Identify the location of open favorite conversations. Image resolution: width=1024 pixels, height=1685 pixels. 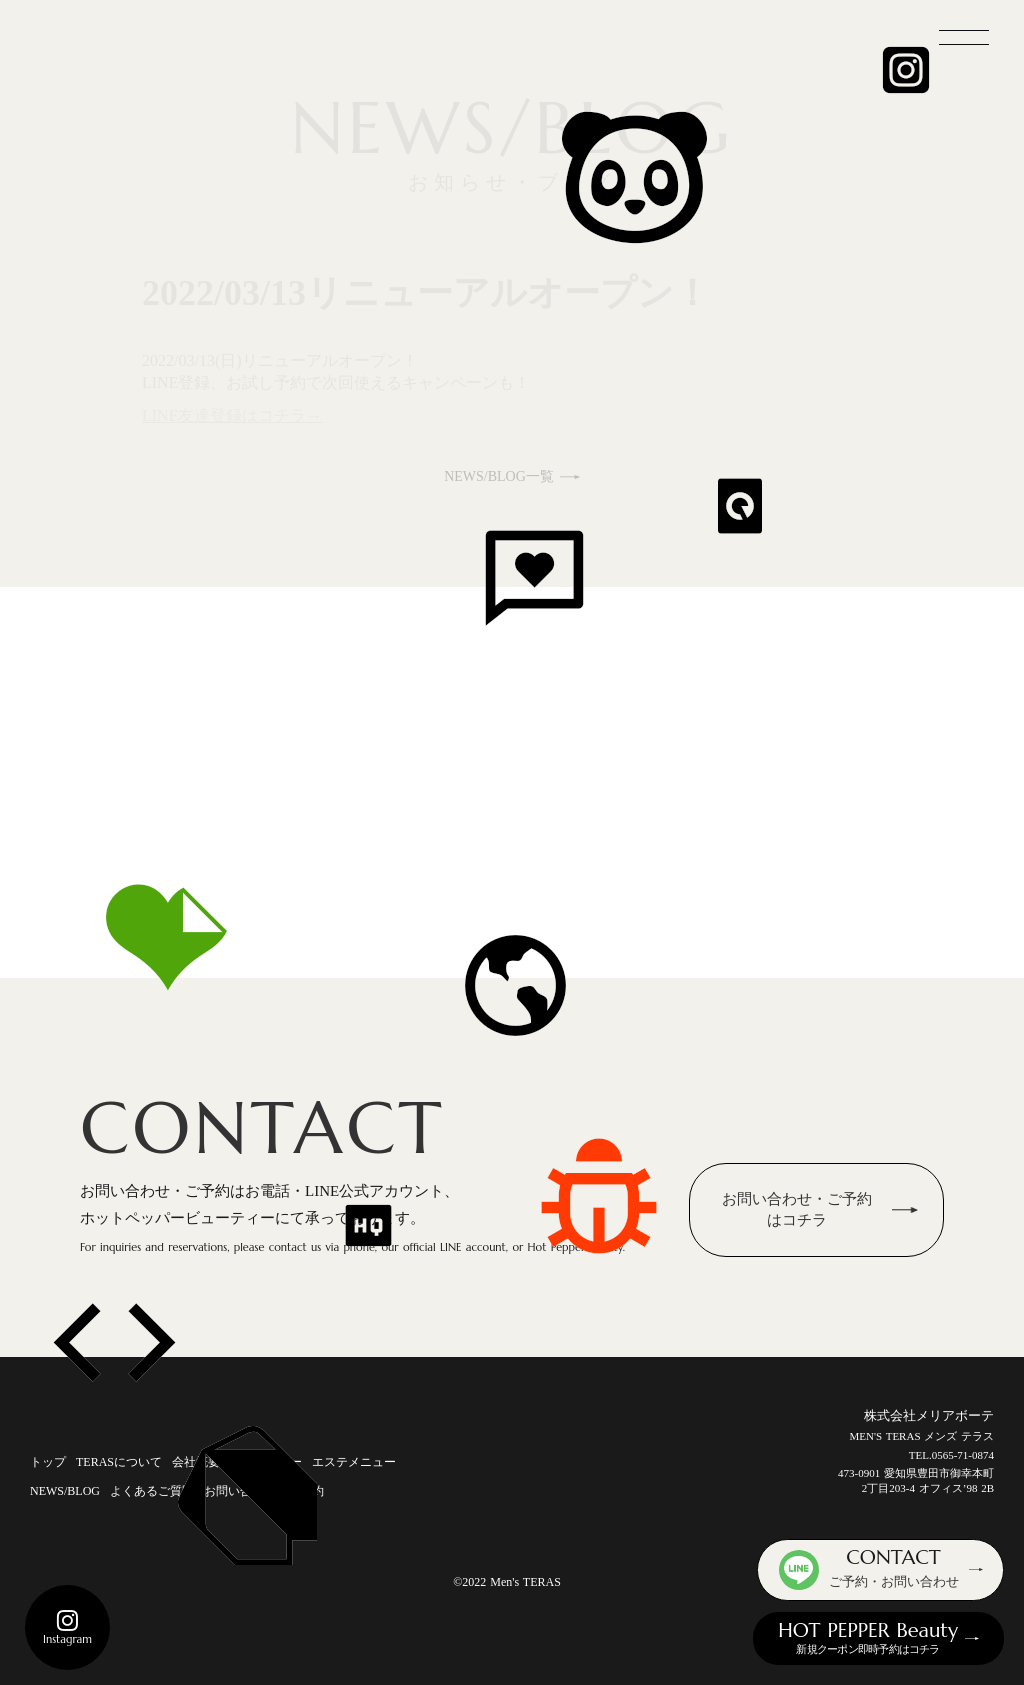
(534, 574).